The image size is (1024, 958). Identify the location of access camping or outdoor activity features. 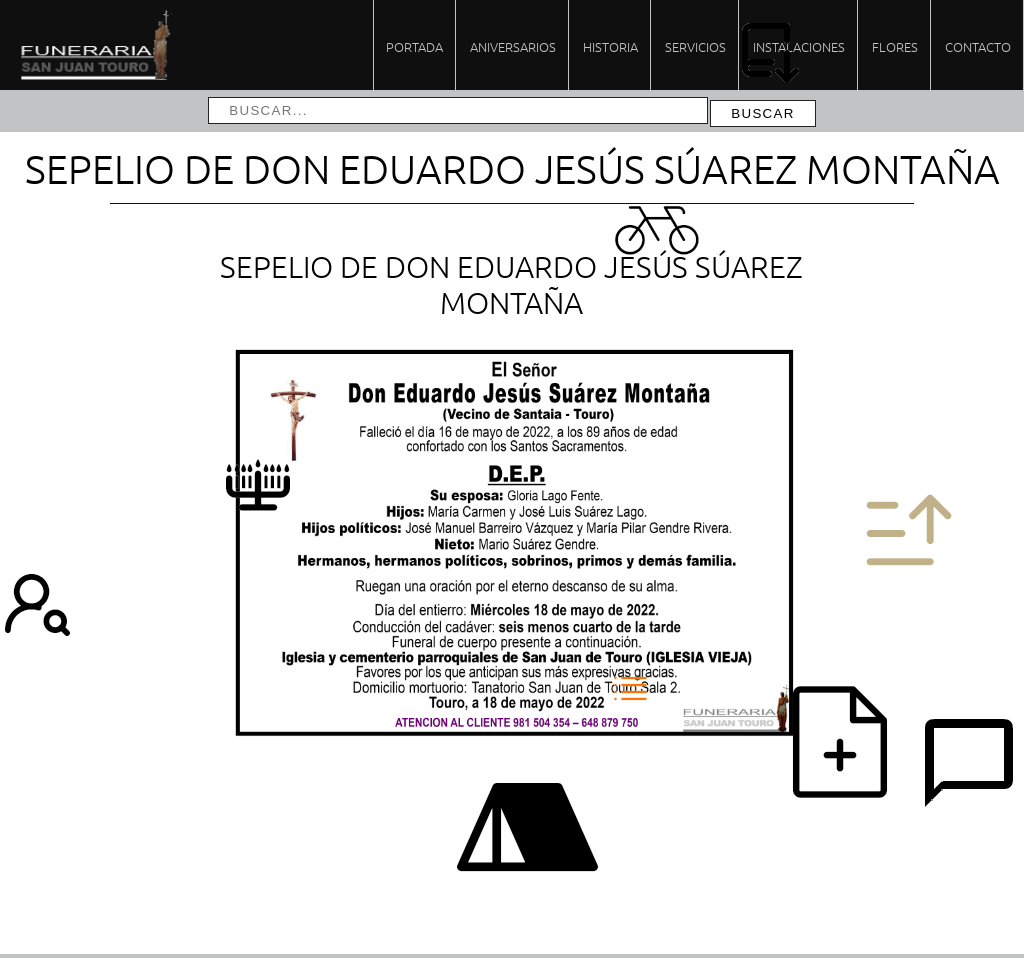
(527, 831).